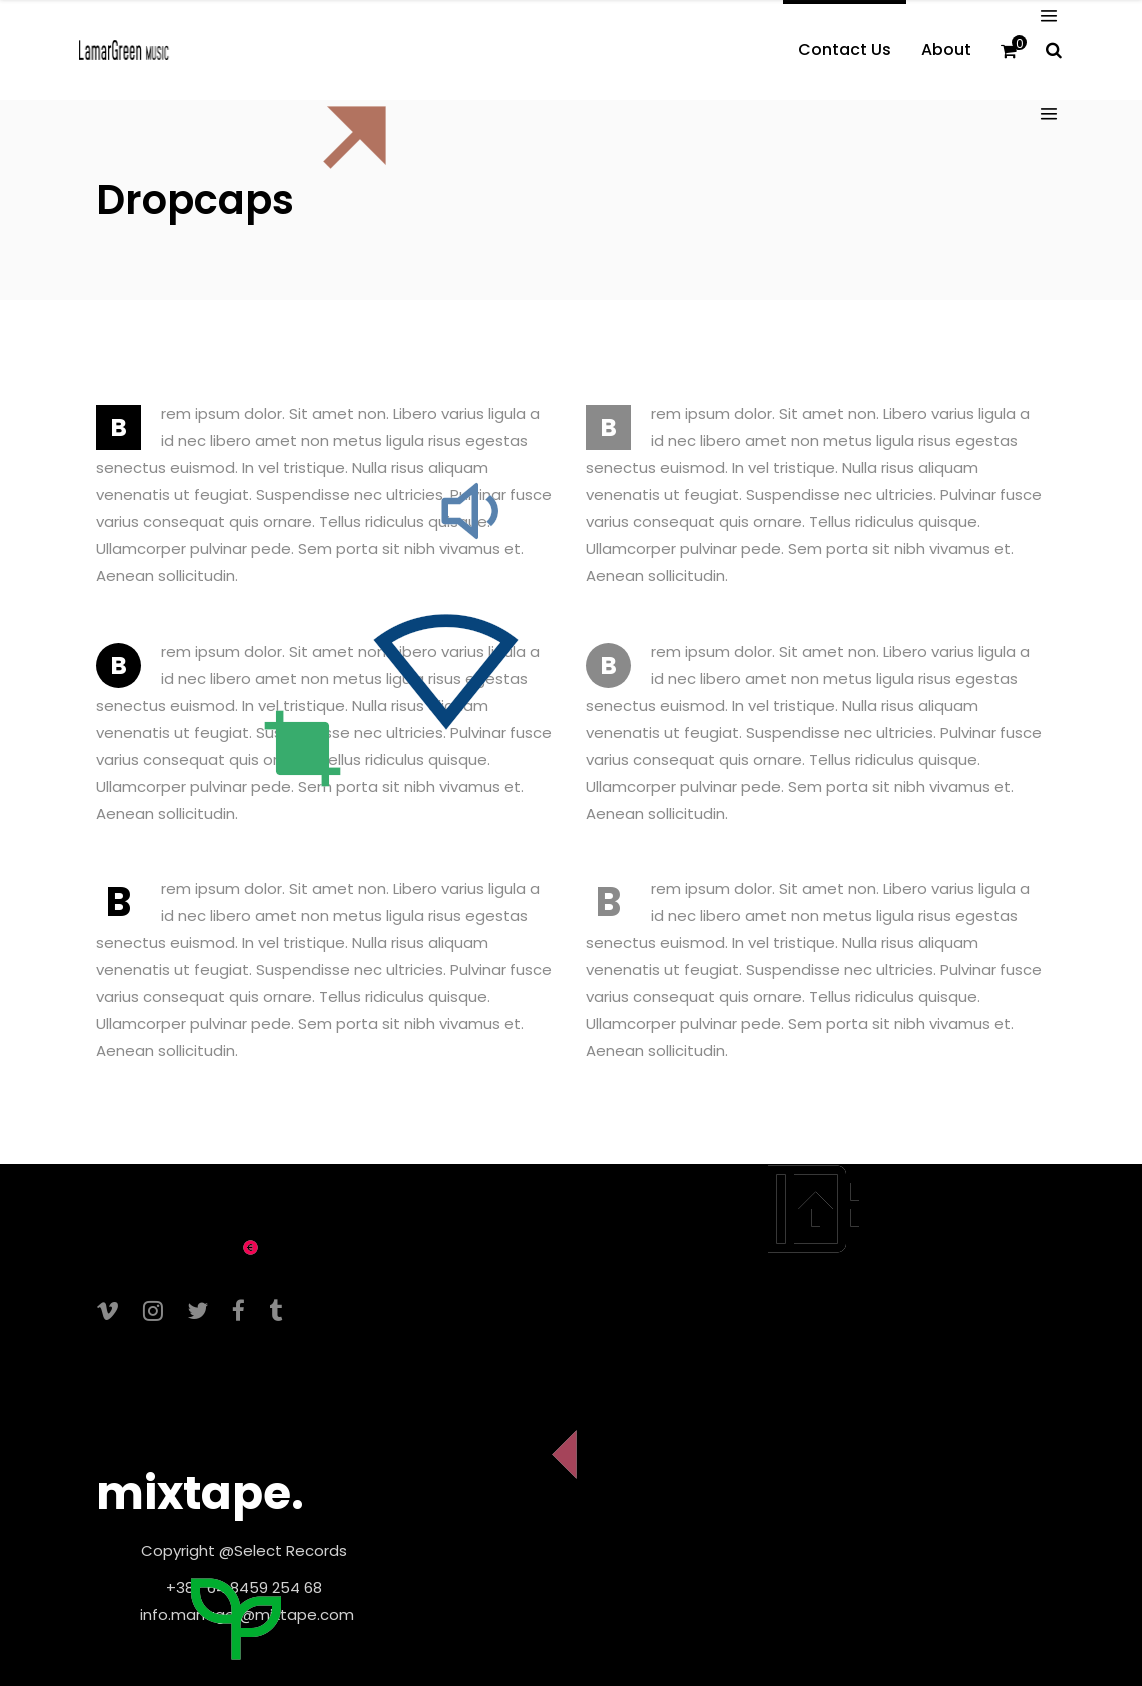 This screenshot has height=1686, width=1142. I want to click on go back to the previous screen, so click(568, 1454).